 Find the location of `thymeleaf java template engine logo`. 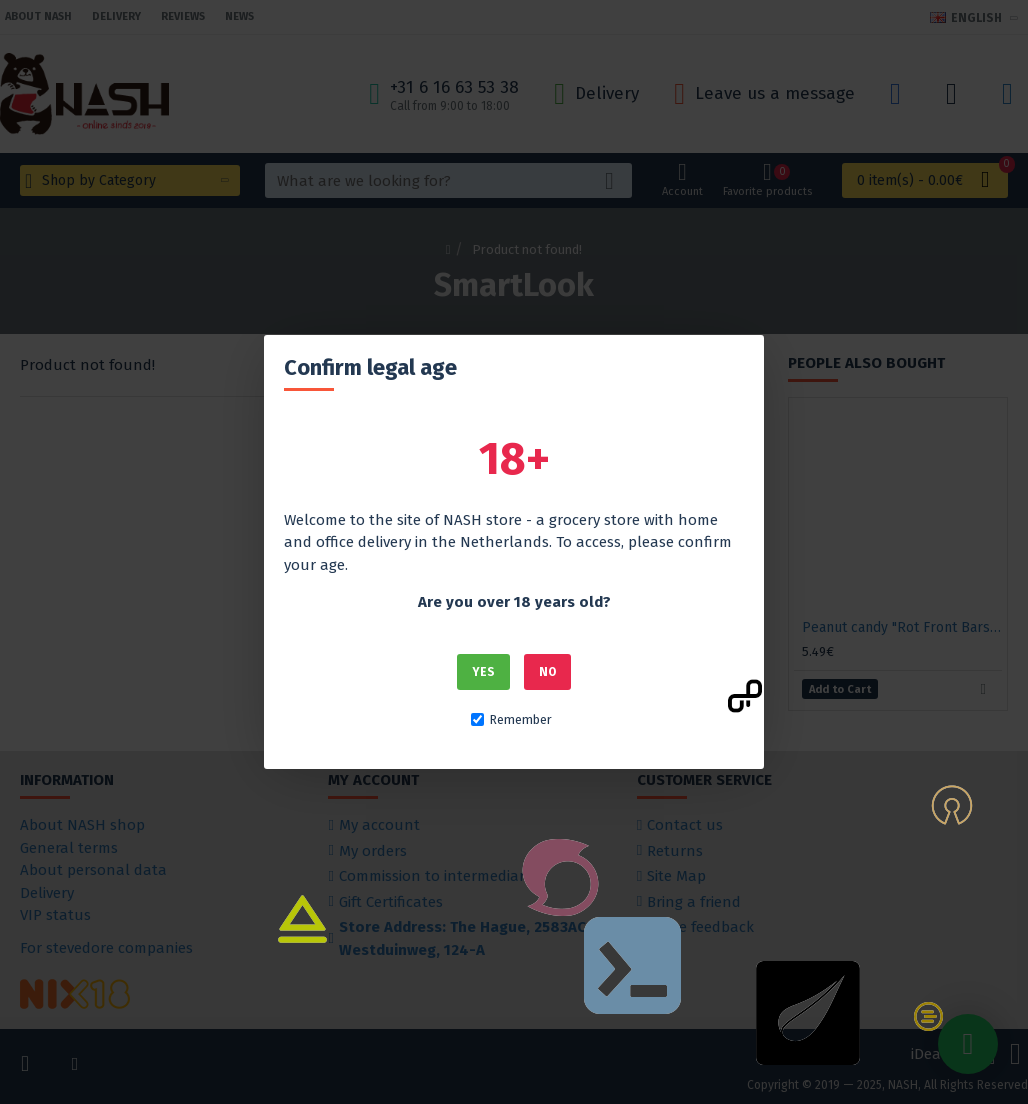

thymeleaf java template engine logo is located at coordinates (808, 1013).